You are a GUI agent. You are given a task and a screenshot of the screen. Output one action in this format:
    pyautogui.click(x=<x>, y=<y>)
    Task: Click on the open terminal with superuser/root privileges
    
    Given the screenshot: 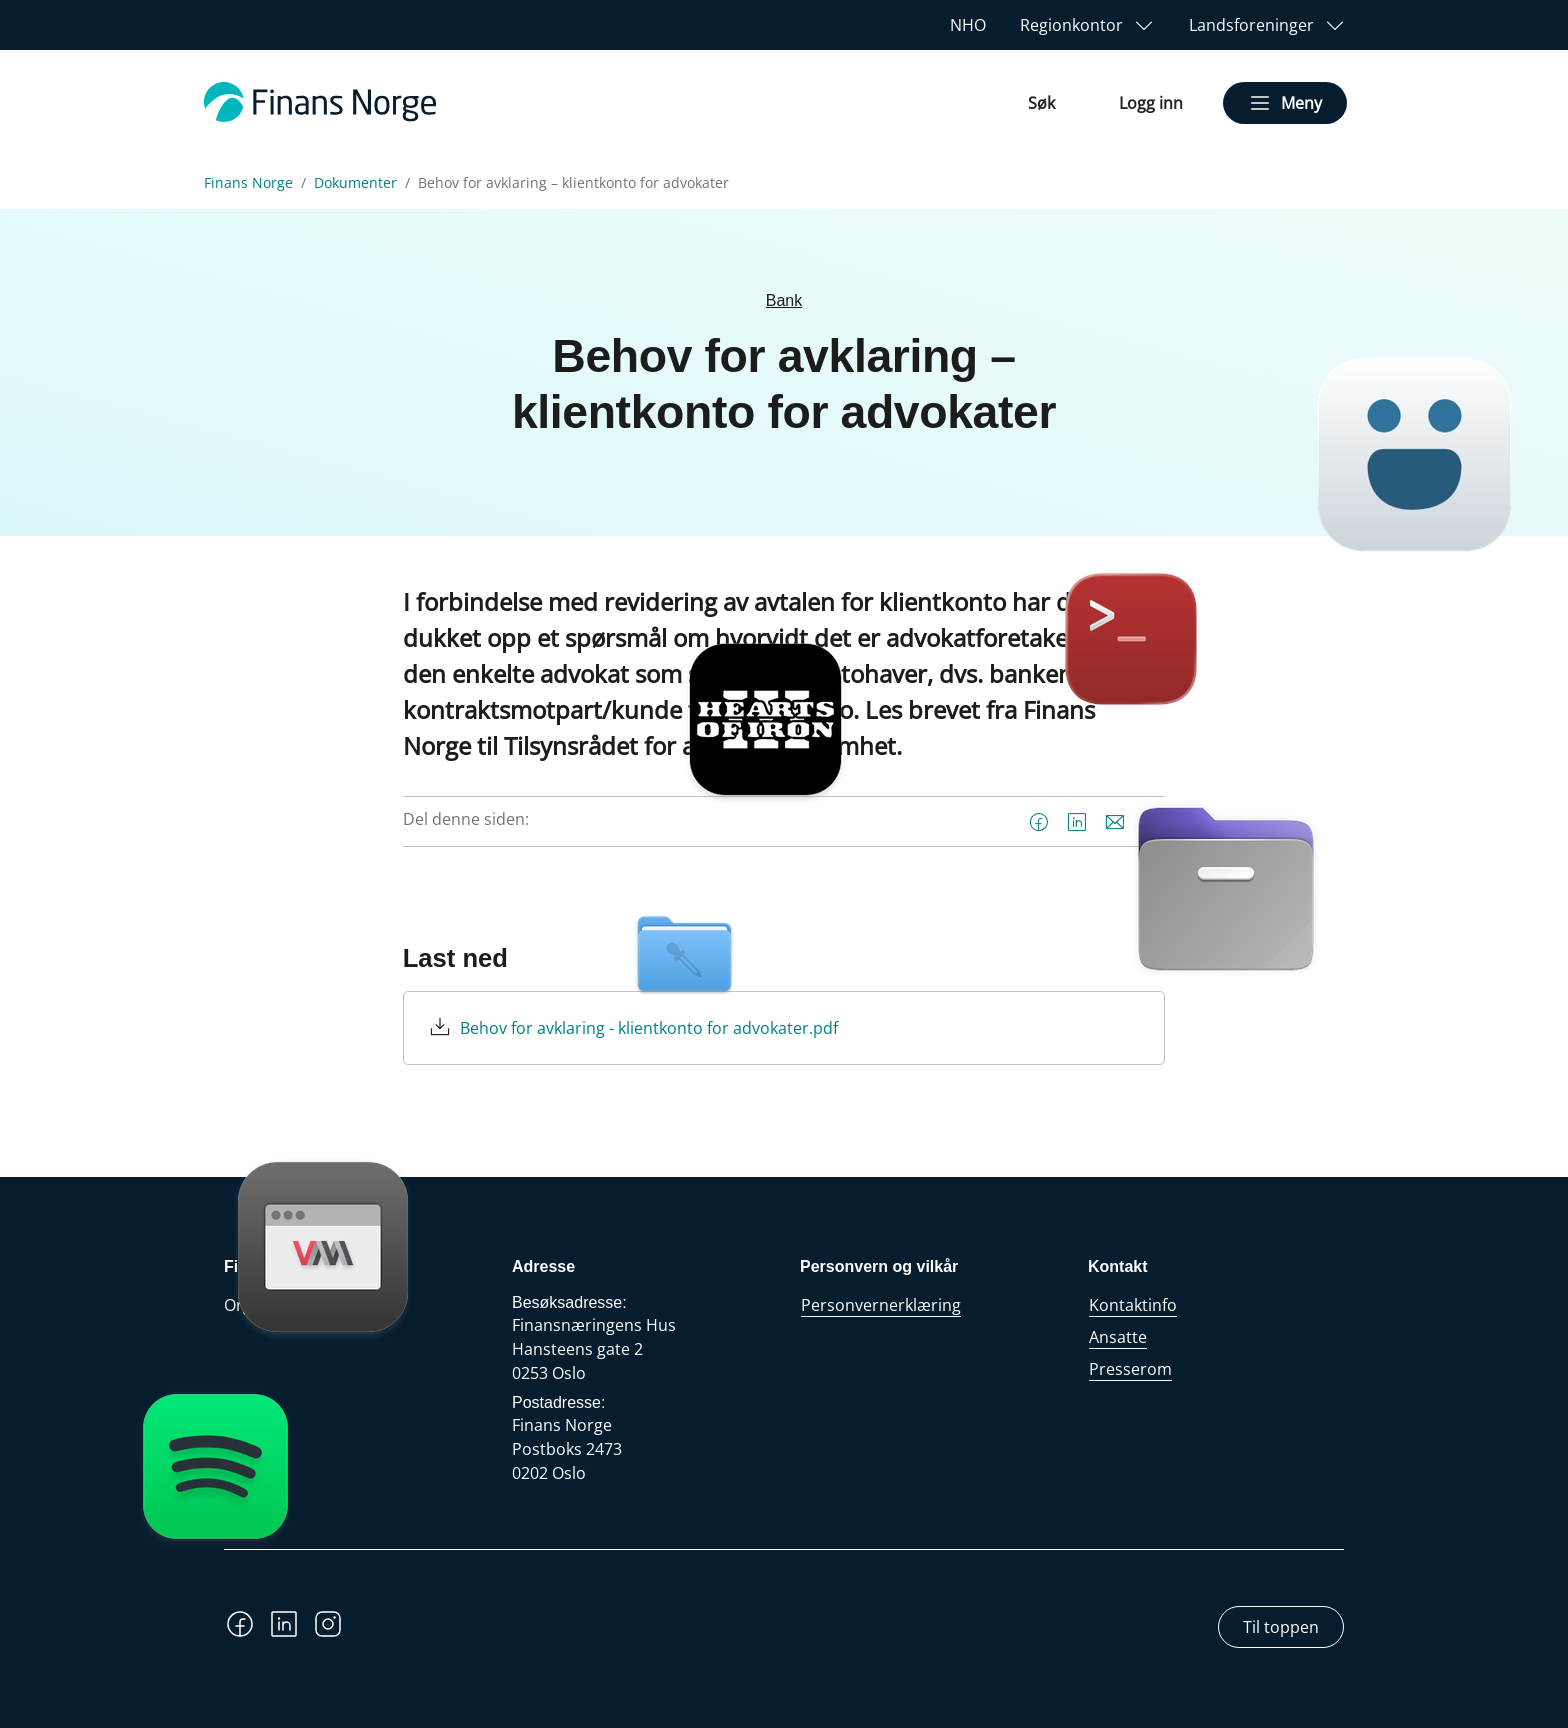 What is the action you would take?
    pyautogui.click(x=1131, y=639)
    